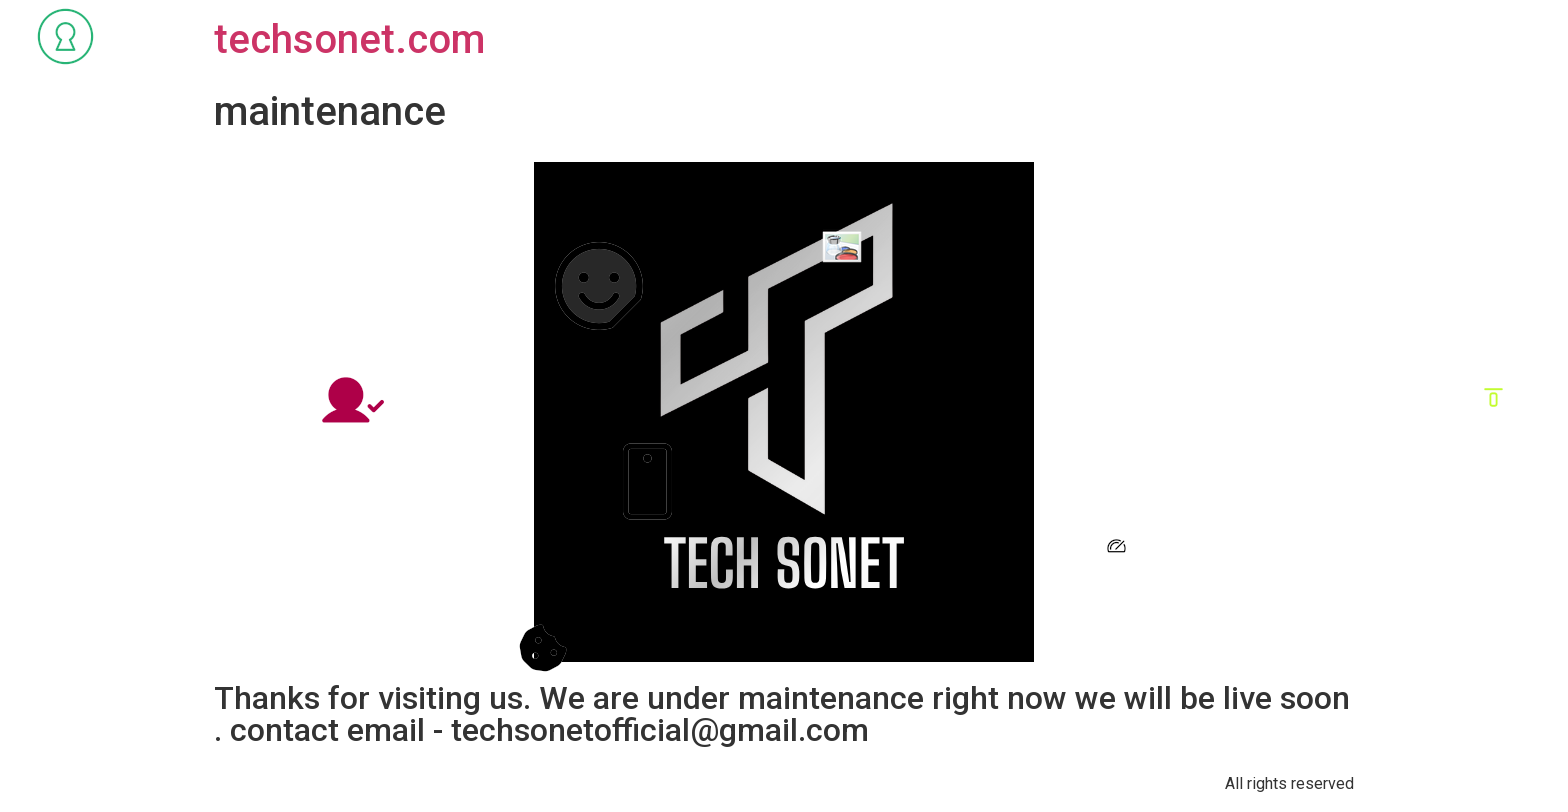 This screenshot has height=812, width=1568. Describe the element at coordinates (65, 36) in the screenshot. I see `access security or privacy settings` at that location.